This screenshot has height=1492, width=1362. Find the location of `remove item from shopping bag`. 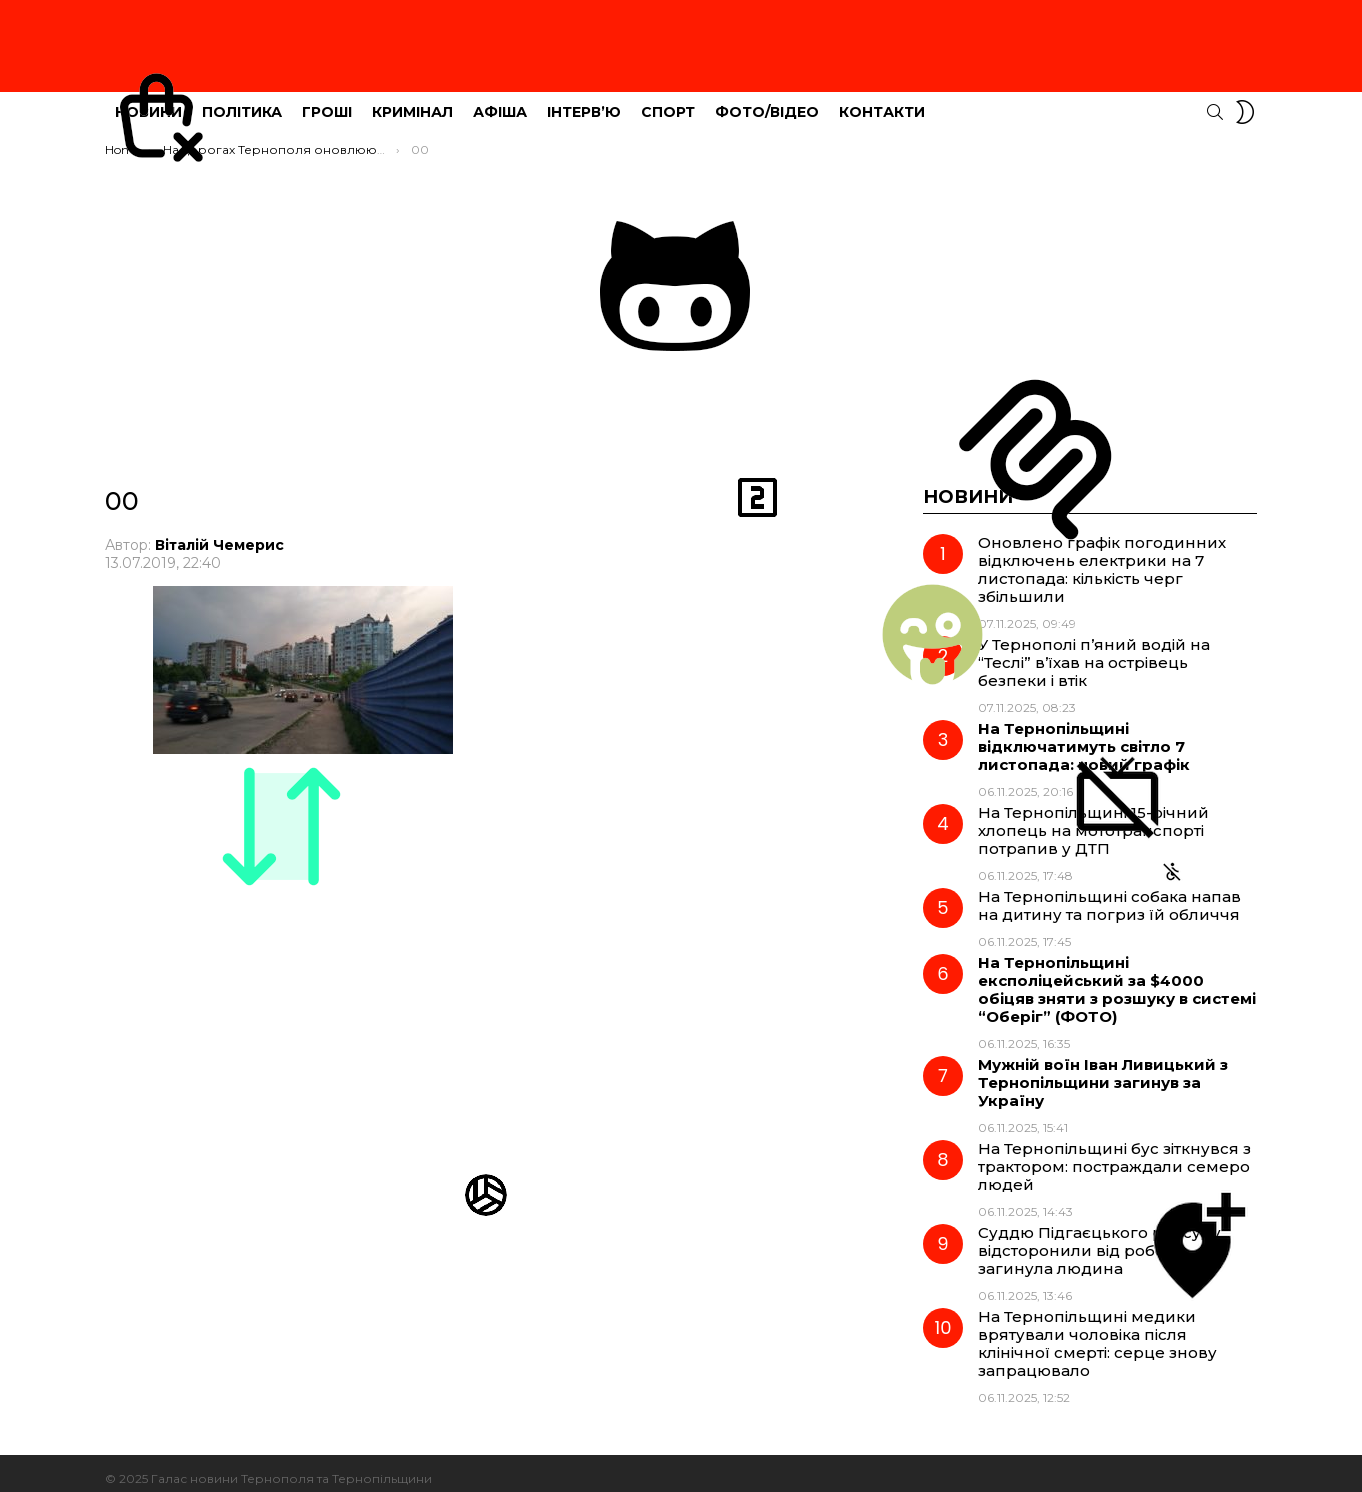

remove item from shopping bag is located at coordinates (156, 115).